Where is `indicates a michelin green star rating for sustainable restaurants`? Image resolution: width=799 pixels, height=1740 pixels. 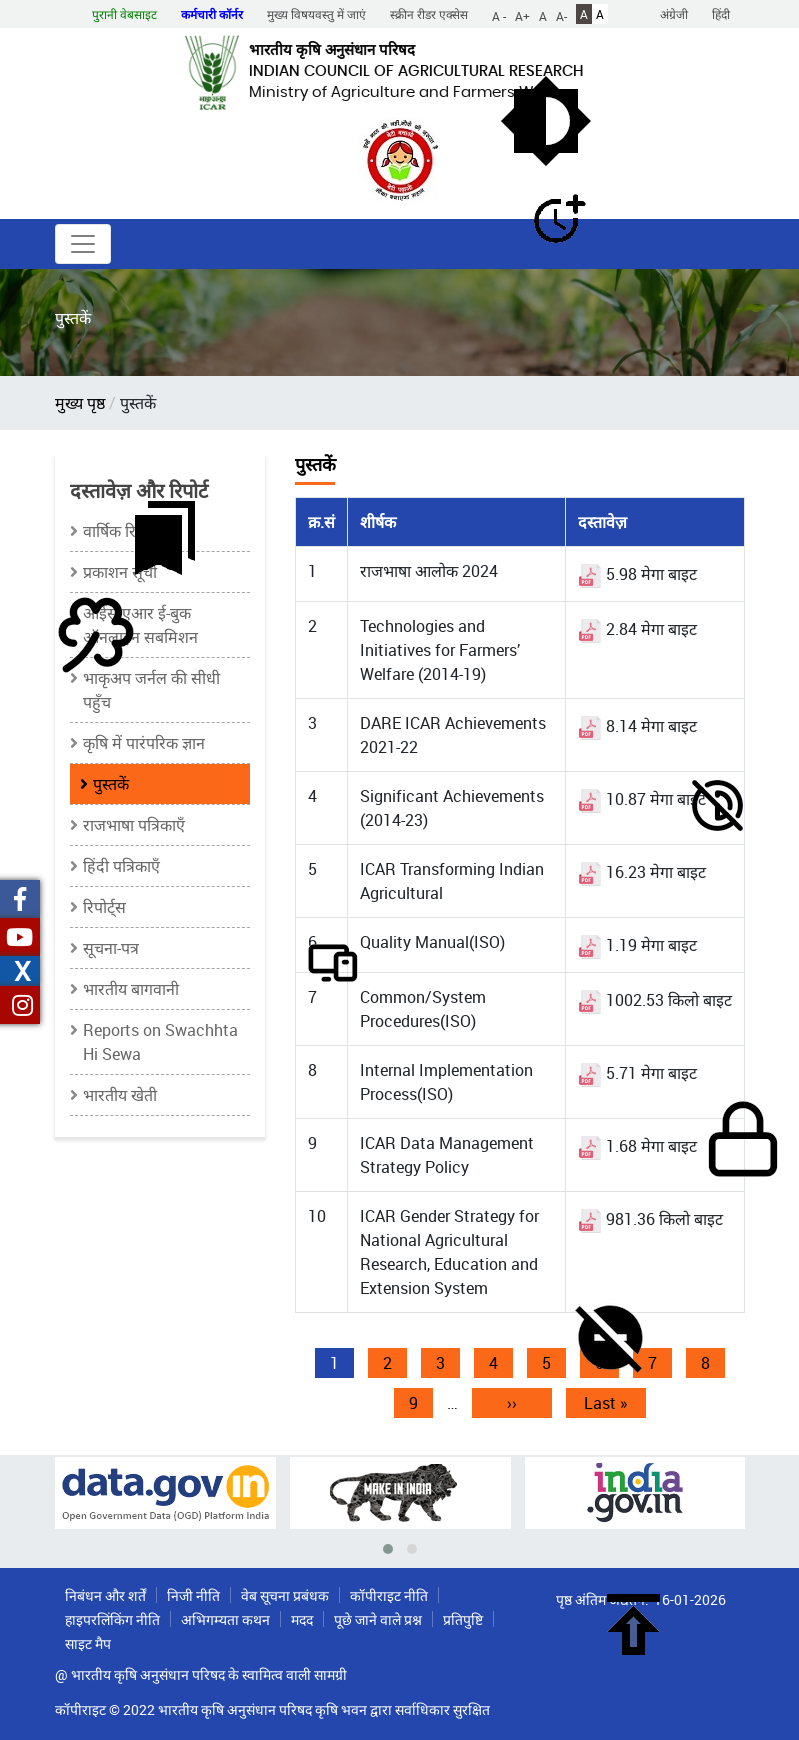 indicates a michelin green star rating for sustainable restaurants is located at coordinates (96, 635).